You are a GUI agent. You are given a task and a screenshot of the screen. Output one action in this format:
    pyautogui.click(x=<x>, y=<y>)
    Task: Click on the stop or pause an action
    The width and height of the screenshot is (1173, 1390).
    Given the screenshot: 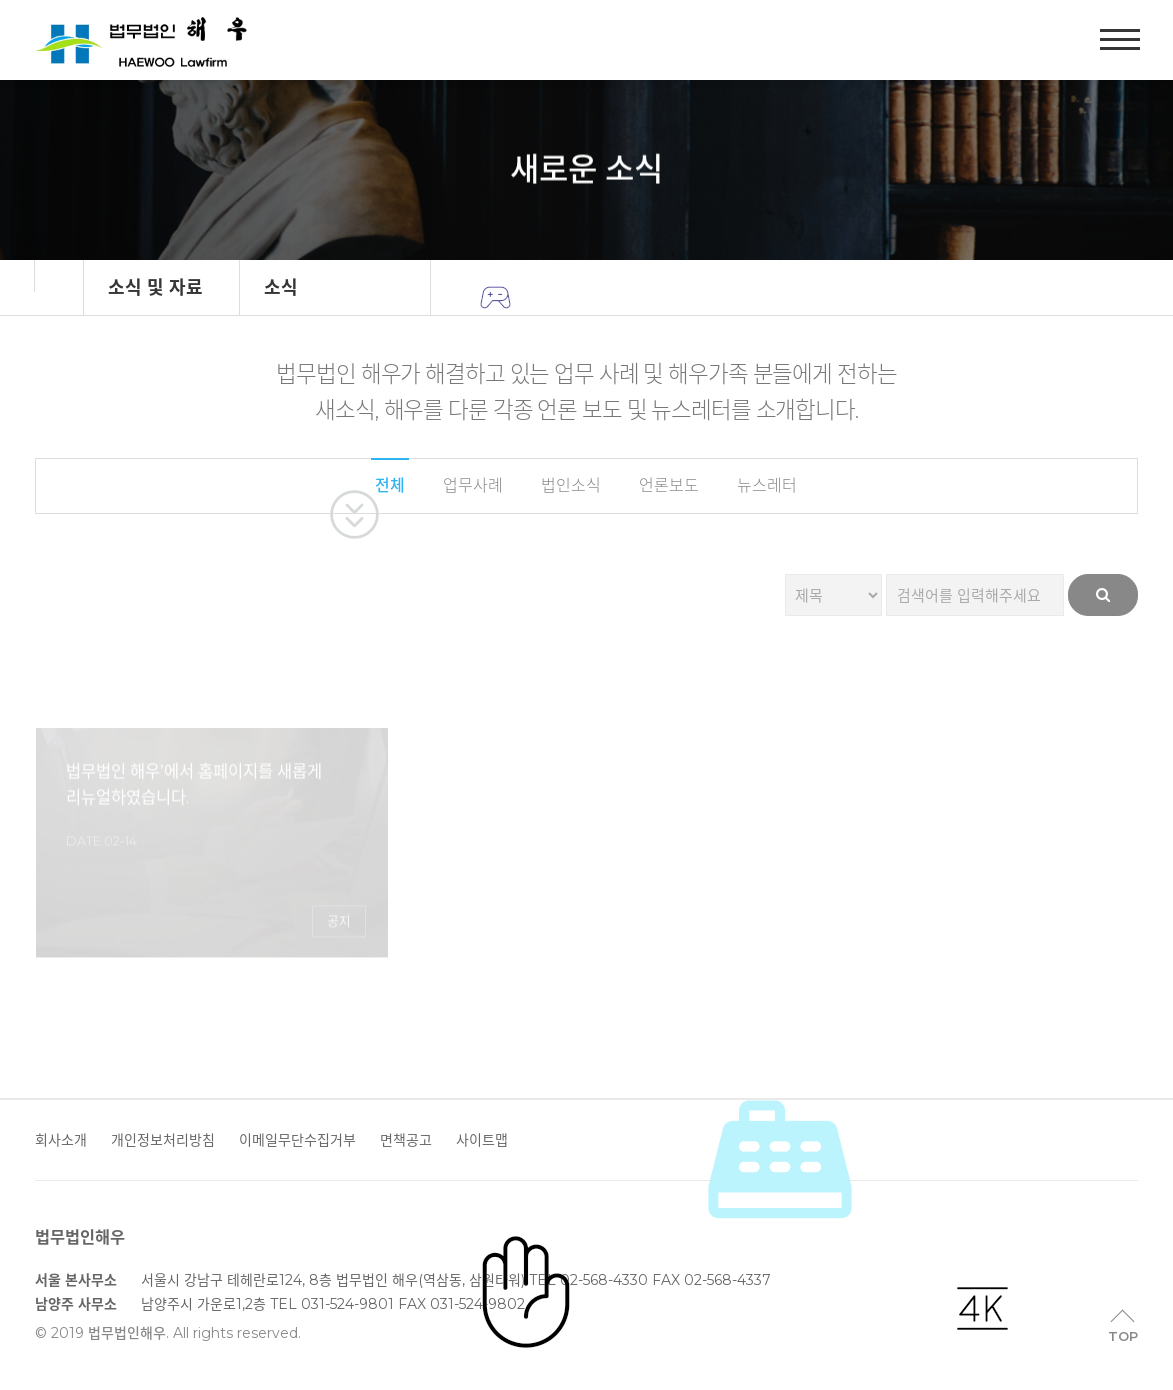 What is the action you would take?
    pyautogui.click(x=526, y=1292)
    